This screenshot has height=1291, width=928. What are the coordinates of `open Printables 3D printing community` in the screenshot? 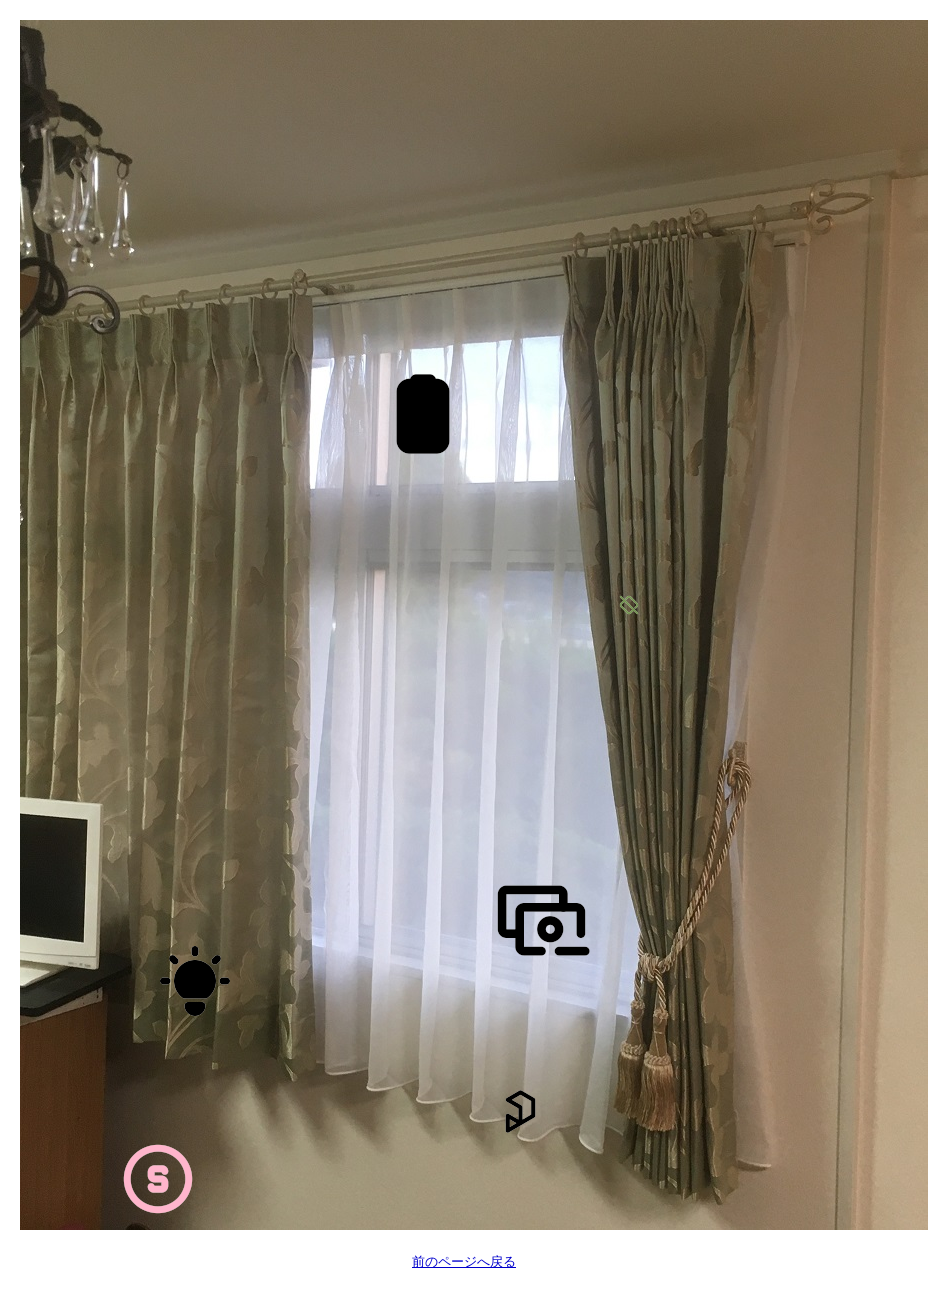 It's located at (520, 1111).